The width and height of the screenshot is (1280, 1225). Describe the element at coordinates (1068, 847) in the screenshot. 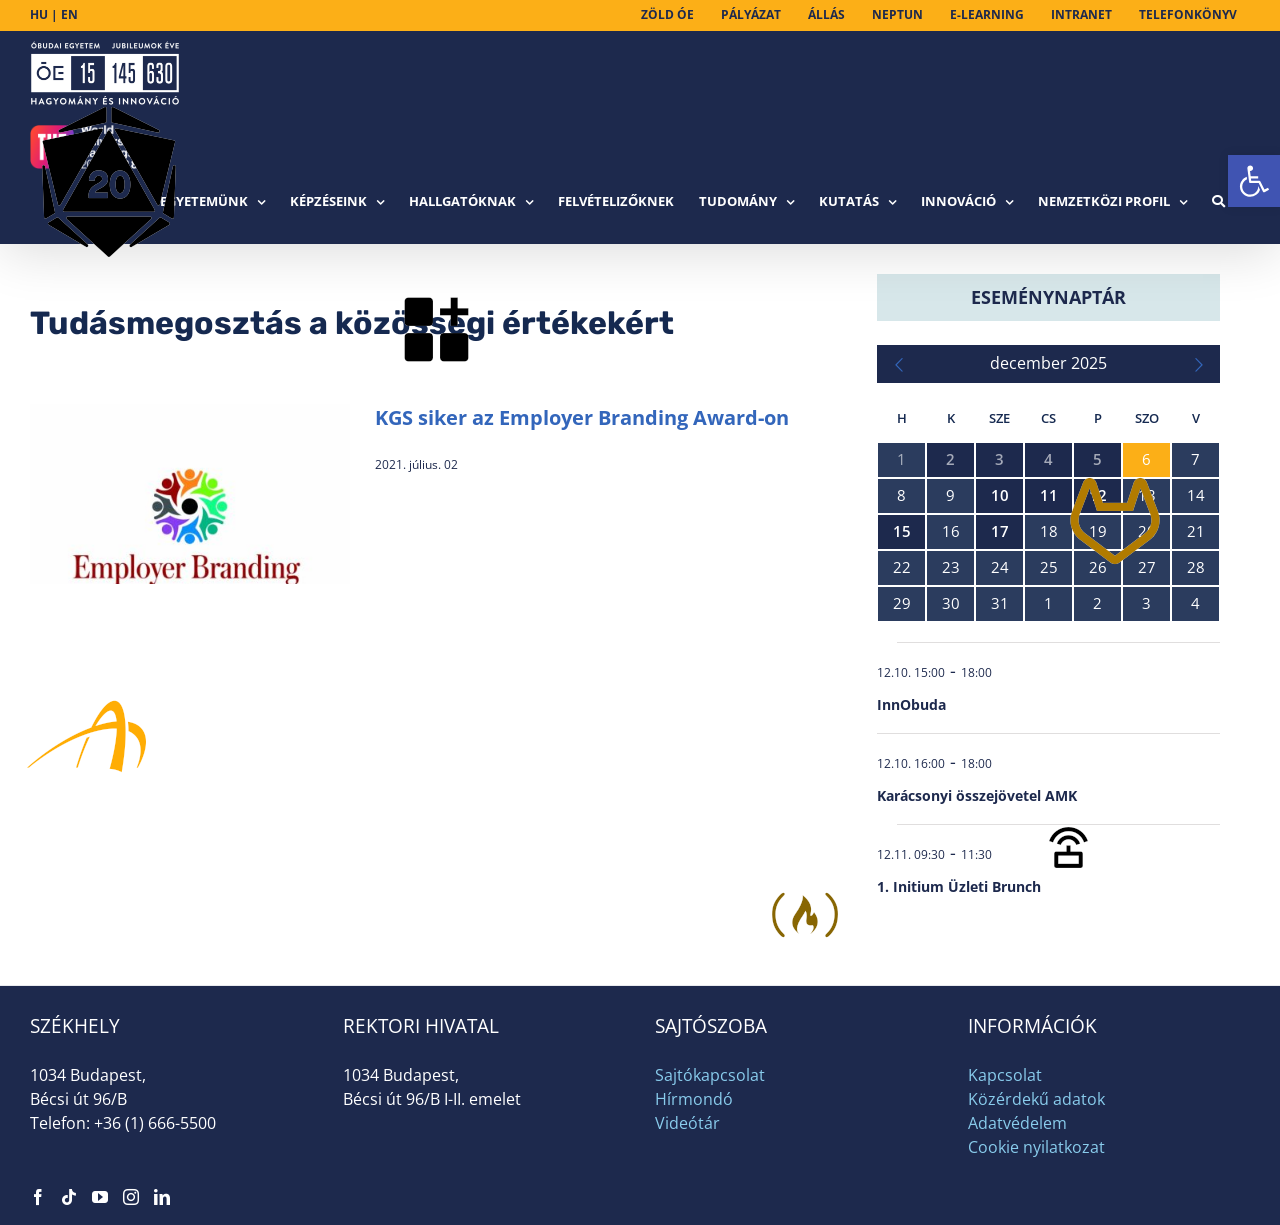

I see `access router or network settings` at that location.